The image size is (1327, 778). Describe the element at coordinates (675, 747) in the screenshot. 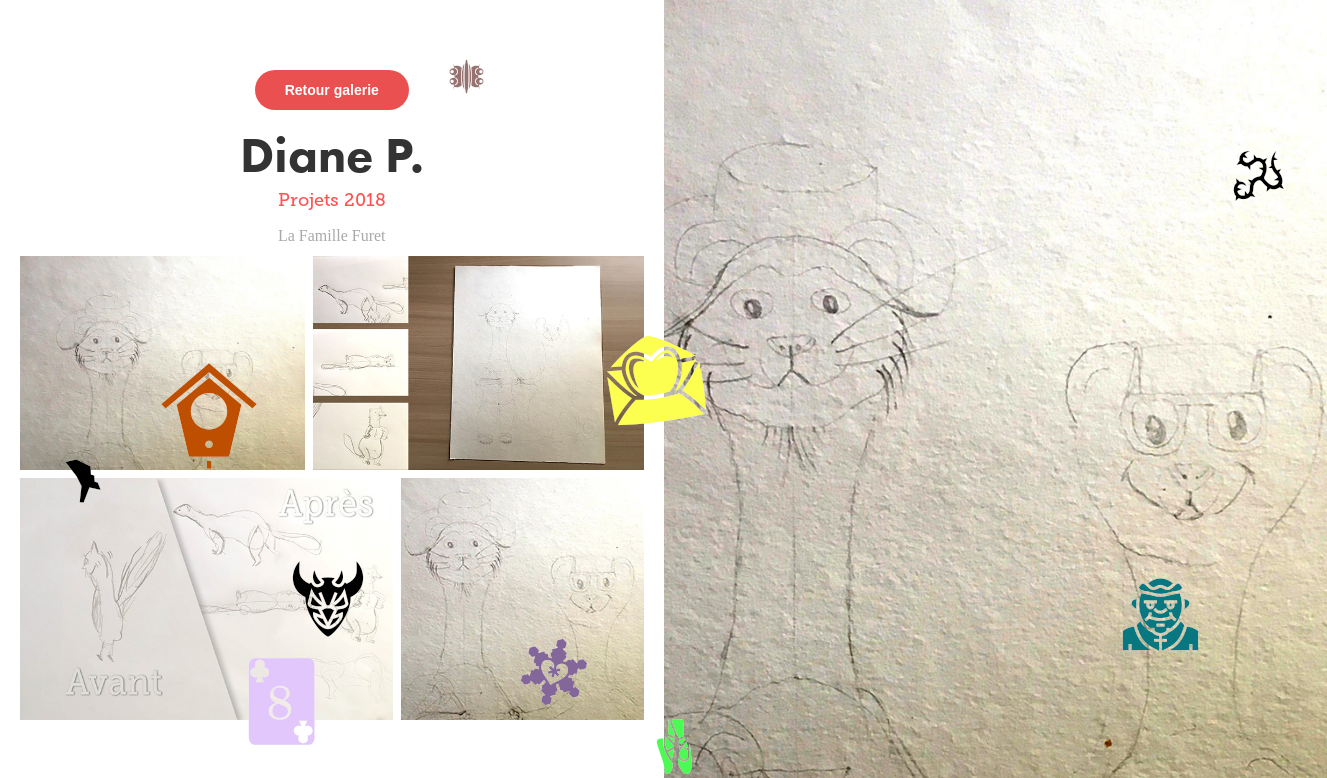

I see `access dance or ballet-related content` at that location.